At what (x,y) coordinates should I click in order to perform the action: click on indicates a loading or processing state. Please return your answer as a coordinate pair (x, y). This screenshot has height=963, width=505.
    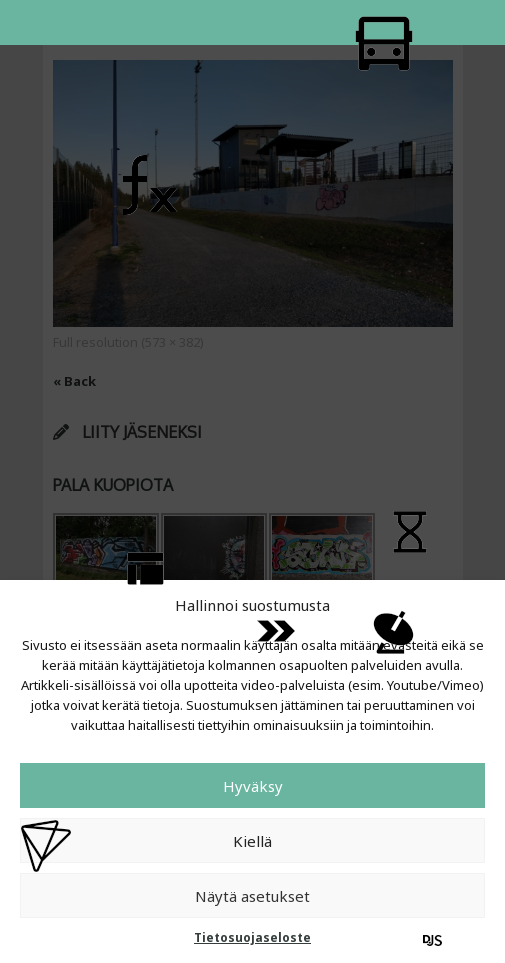
    Looking at the image, I should click on (410, 532).